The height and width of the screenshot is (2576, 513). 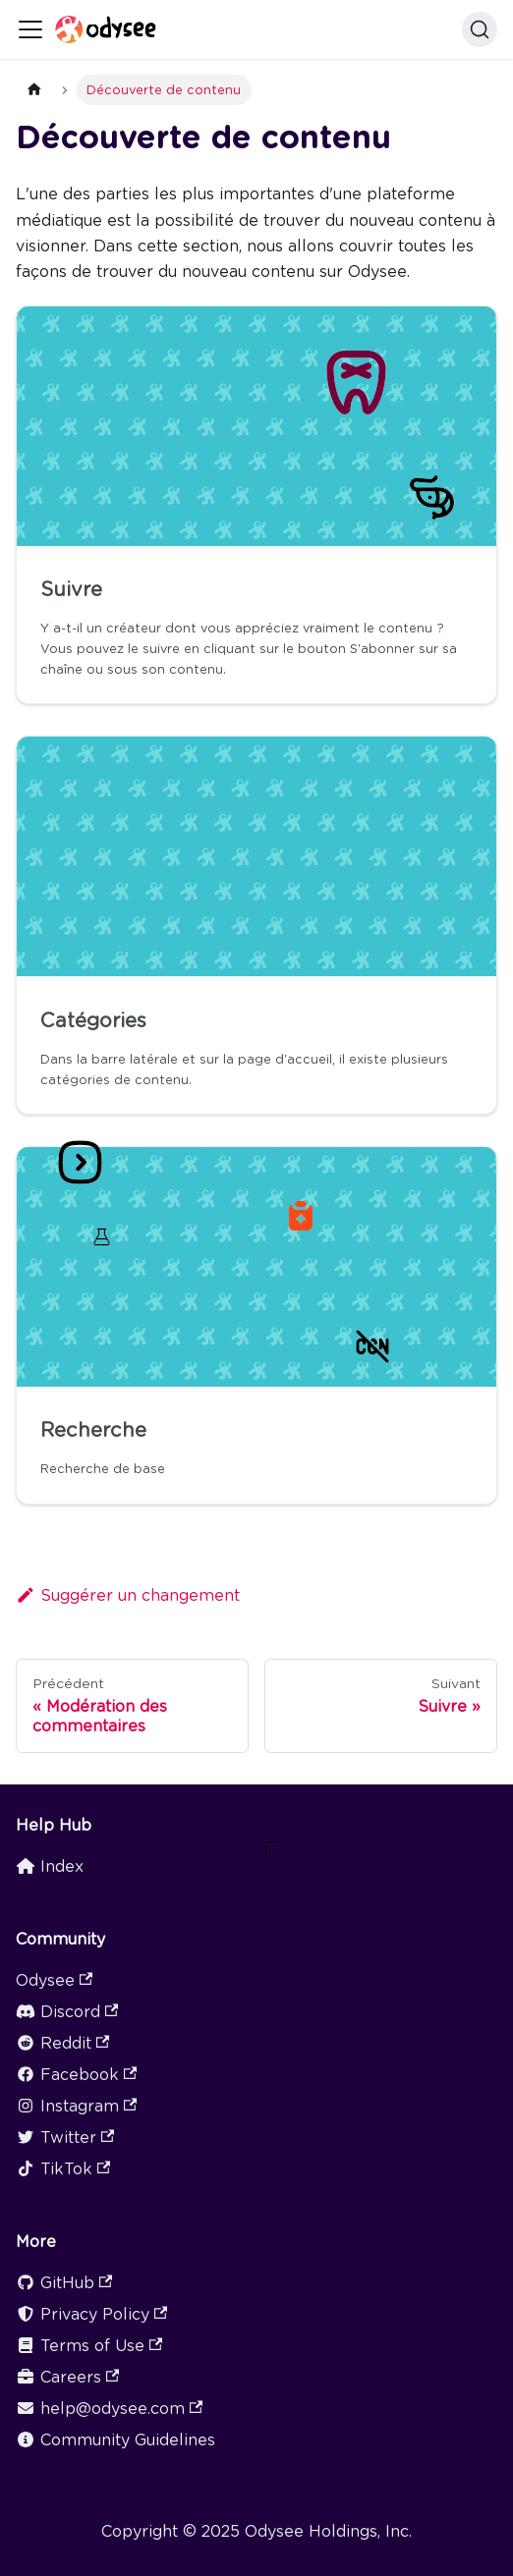 What do you see at coordinates (356, 382) in the screenshot?
I see `access dental or oral health features` at bounding box center [356, 382].